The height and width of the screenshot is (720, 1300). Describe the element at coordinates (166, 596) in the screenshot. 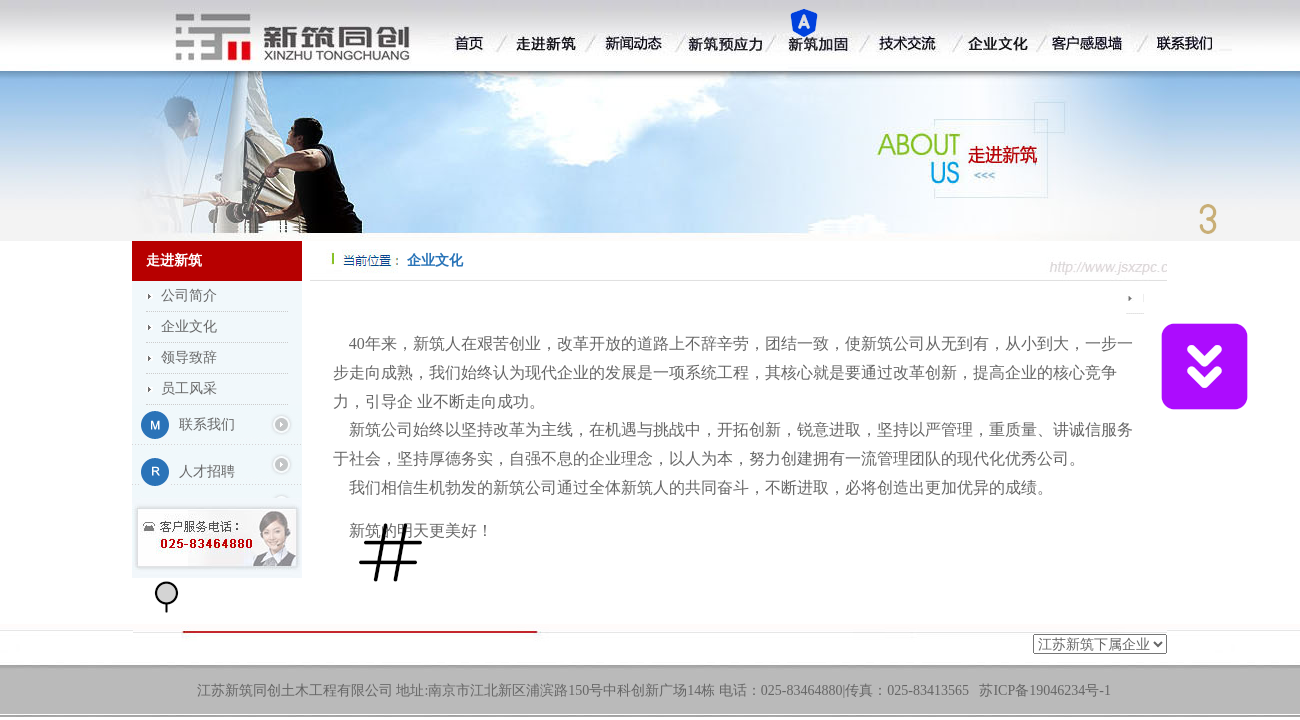

I see `select neuter or non-binary gender option` at that location.